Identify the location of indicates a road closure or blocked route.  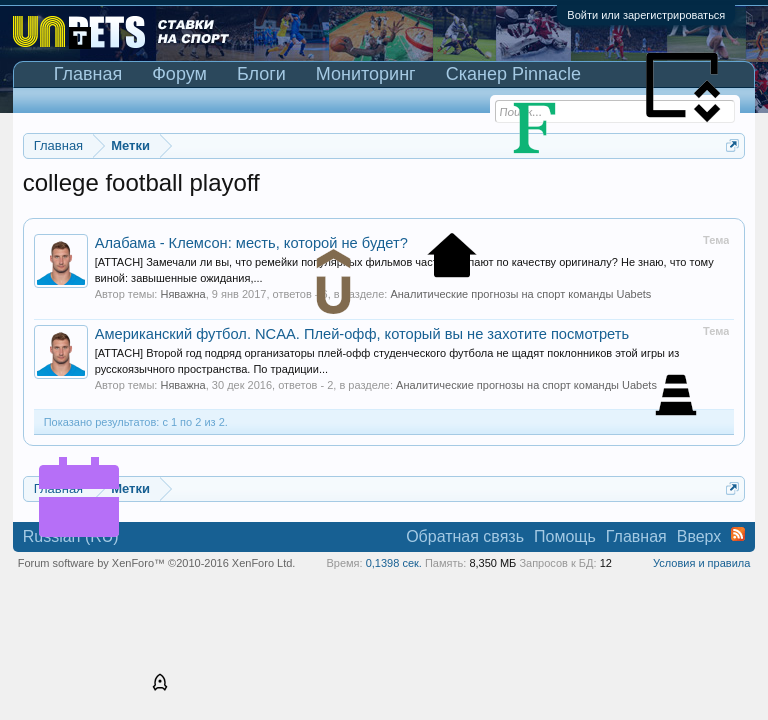
(676, 395).